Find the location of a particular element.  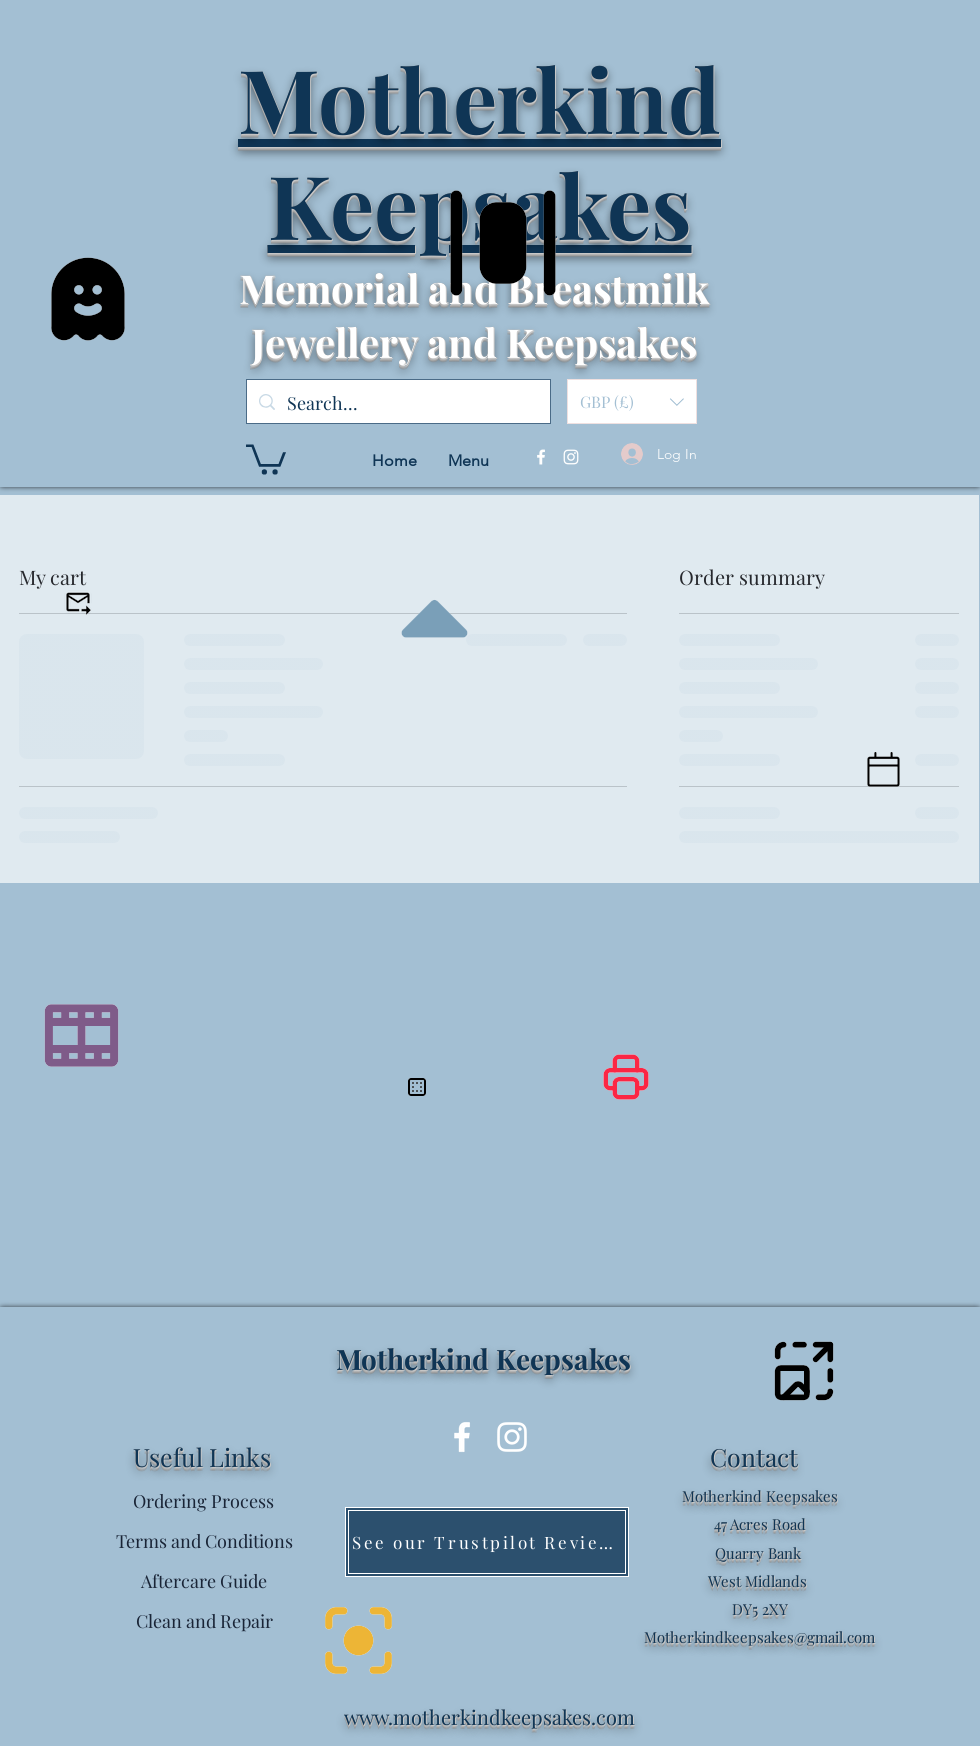

upscale or enhance image resolution is located at coordinates (804, 1371).